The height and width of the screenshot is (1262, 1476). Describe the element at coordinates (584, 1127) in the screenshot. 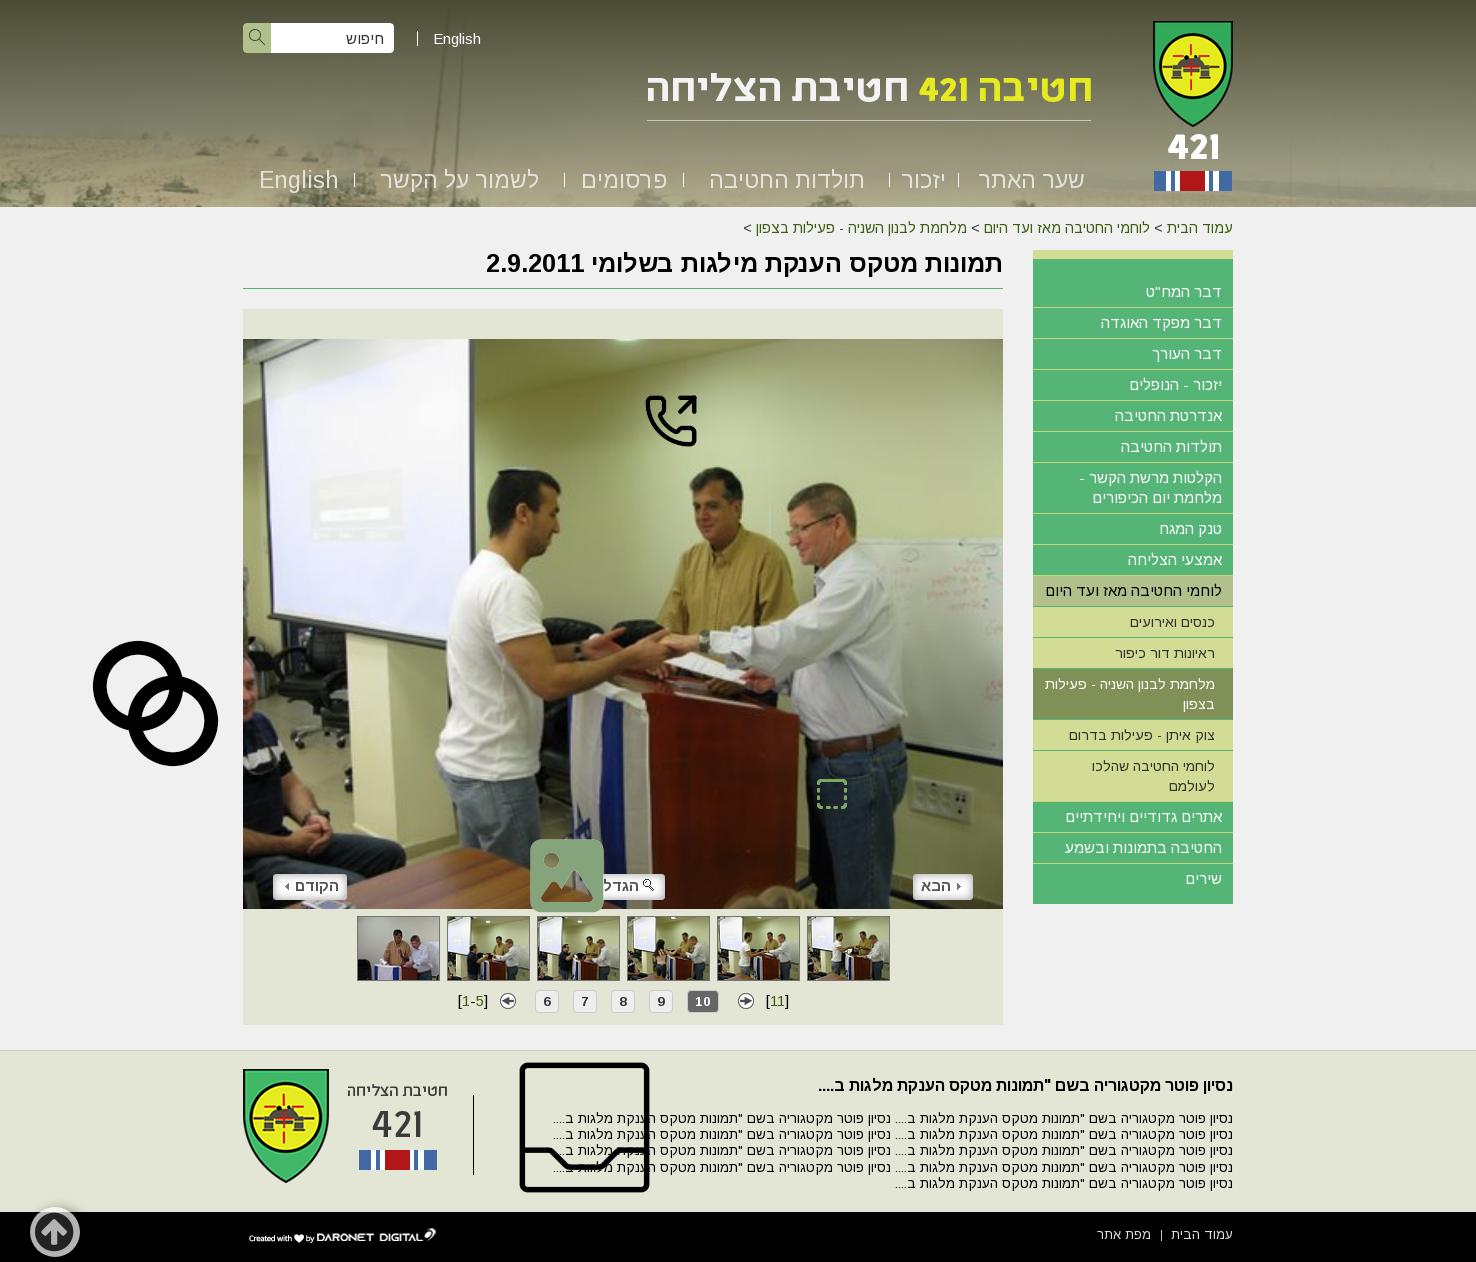

I see `access inbox or incoming items` at that location.